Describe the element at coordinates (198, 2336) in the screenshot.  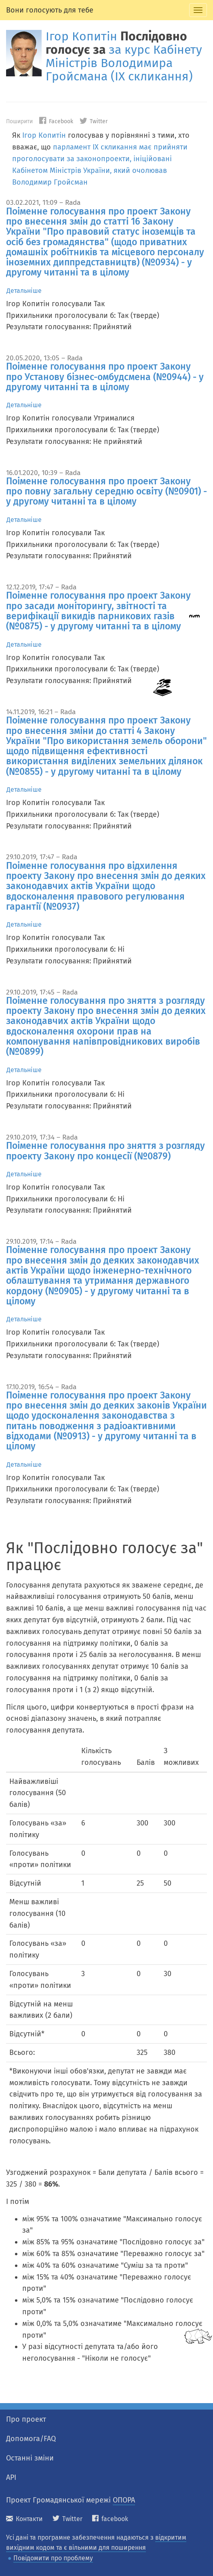
I see `supercrease brand logo` at that location.